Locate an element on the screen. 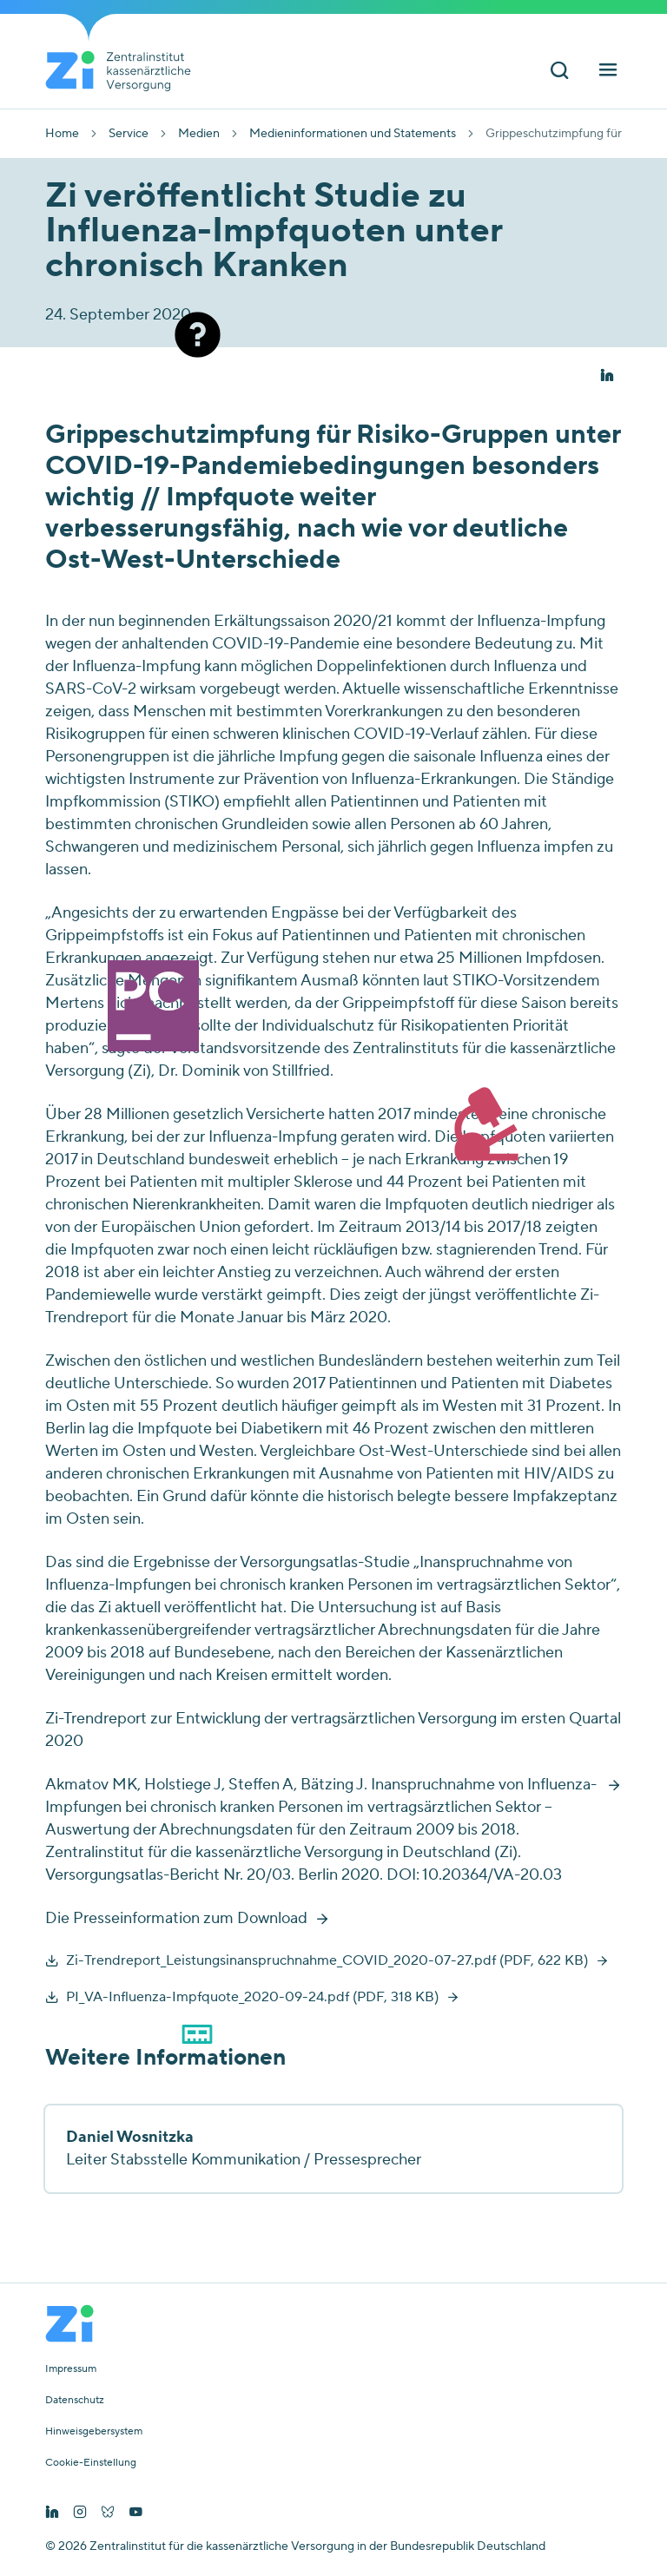 The image size is (667, 2576). access laboratory or research features is located at coordinates (486, 1125).